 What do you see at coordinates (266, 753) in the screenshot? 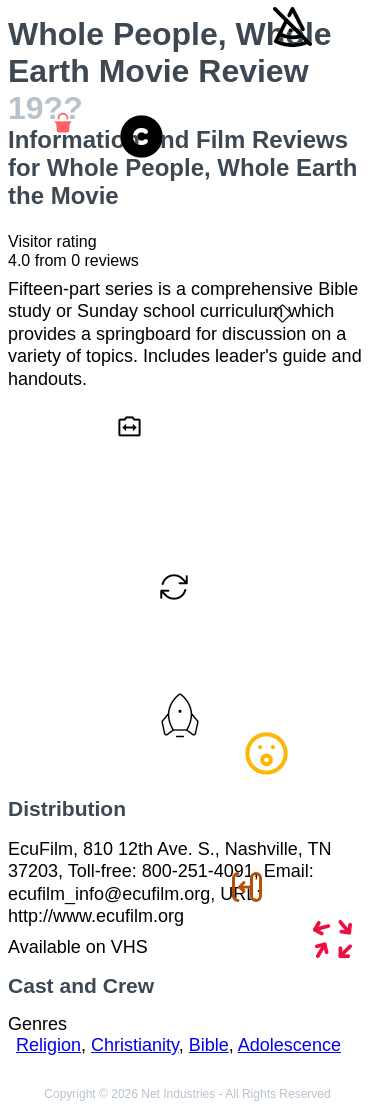
I see `react with surprise to a message or post` at bounding box center [266, 753].